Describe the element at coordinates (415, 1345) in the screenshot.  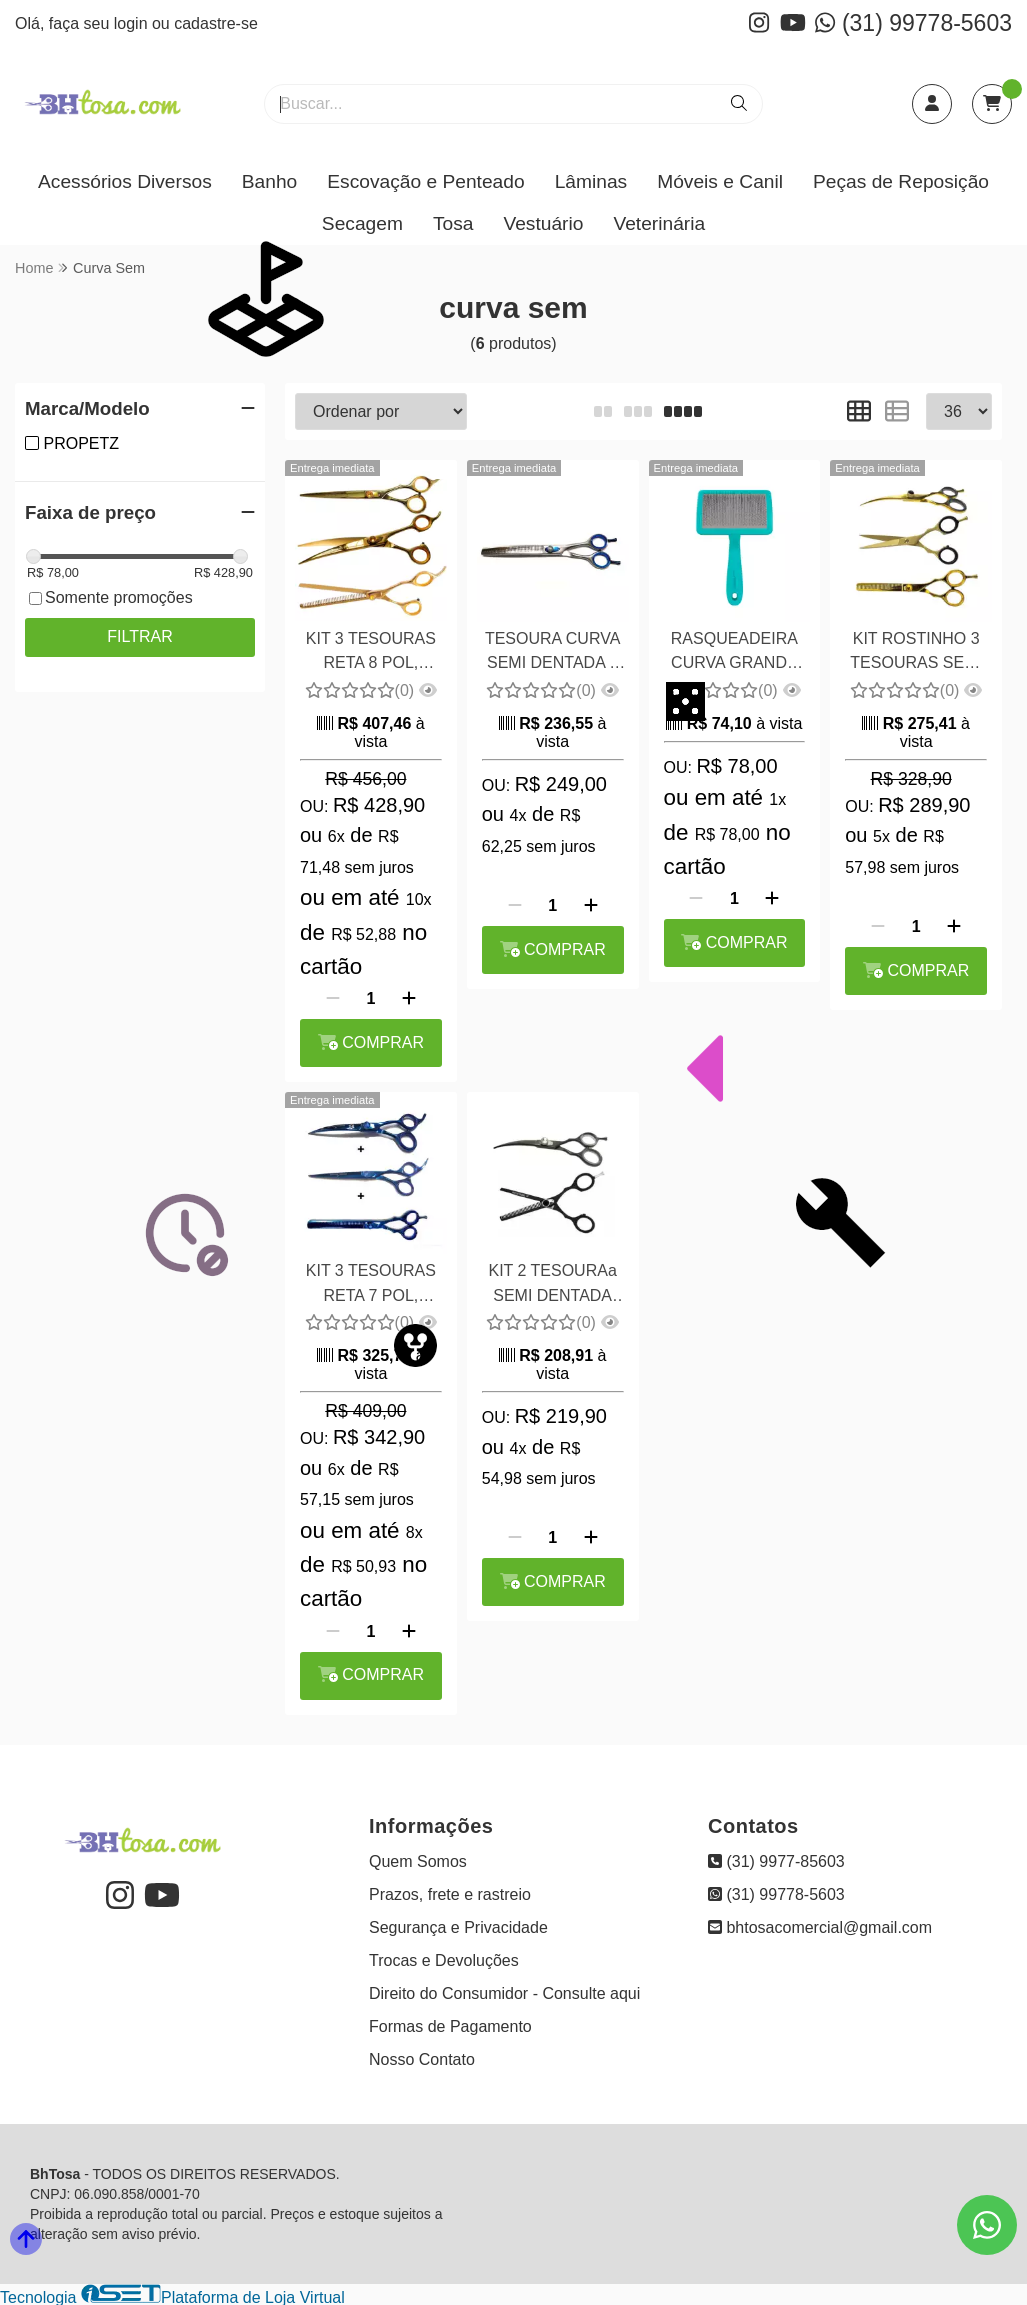
I see `indicates a forked repository in your activity feed` at that location.